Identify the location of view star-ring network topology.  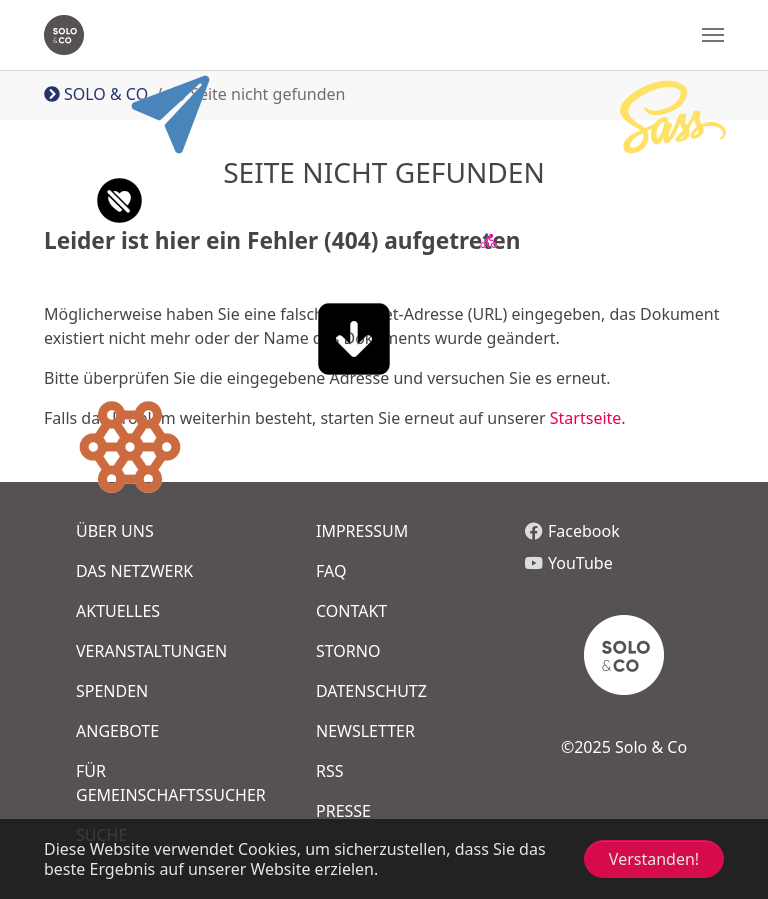
(130, 447).